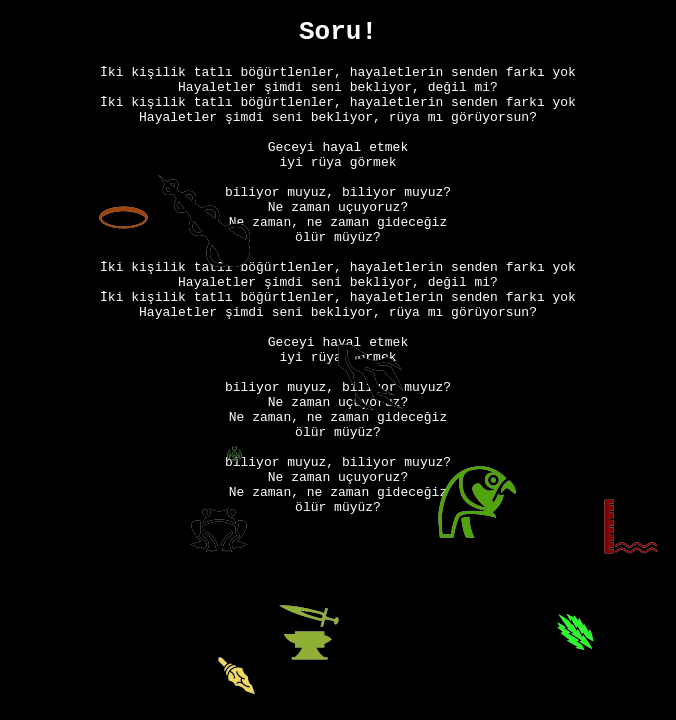 The image size is (676, 720). Describe the element at coordinates (123, 217) in the screenshot. I see `indicates a pit or trap hazard in gameplay` at that location.